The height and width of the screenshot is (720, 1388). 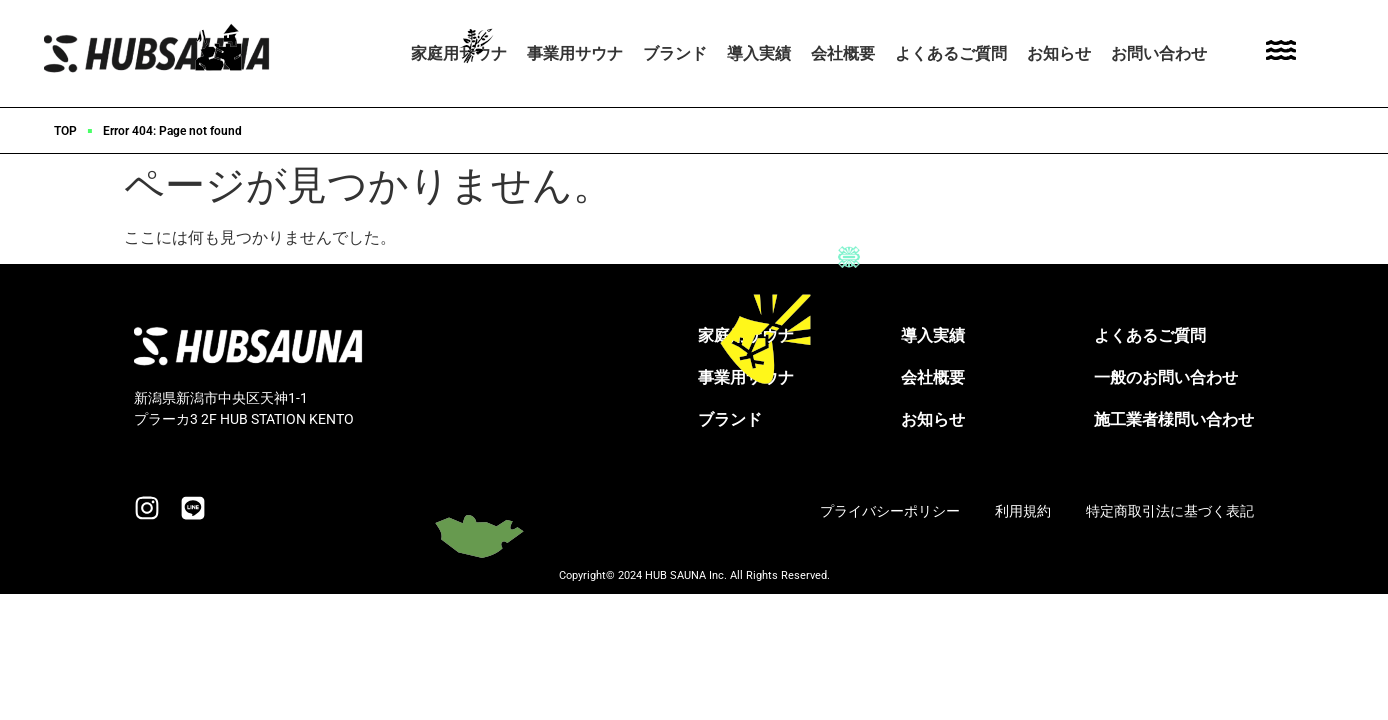 What do you see at coordinates (476, 46) in the screenshot?
I see `view collected herbs or botanical items` at bounding box center [476, 46].